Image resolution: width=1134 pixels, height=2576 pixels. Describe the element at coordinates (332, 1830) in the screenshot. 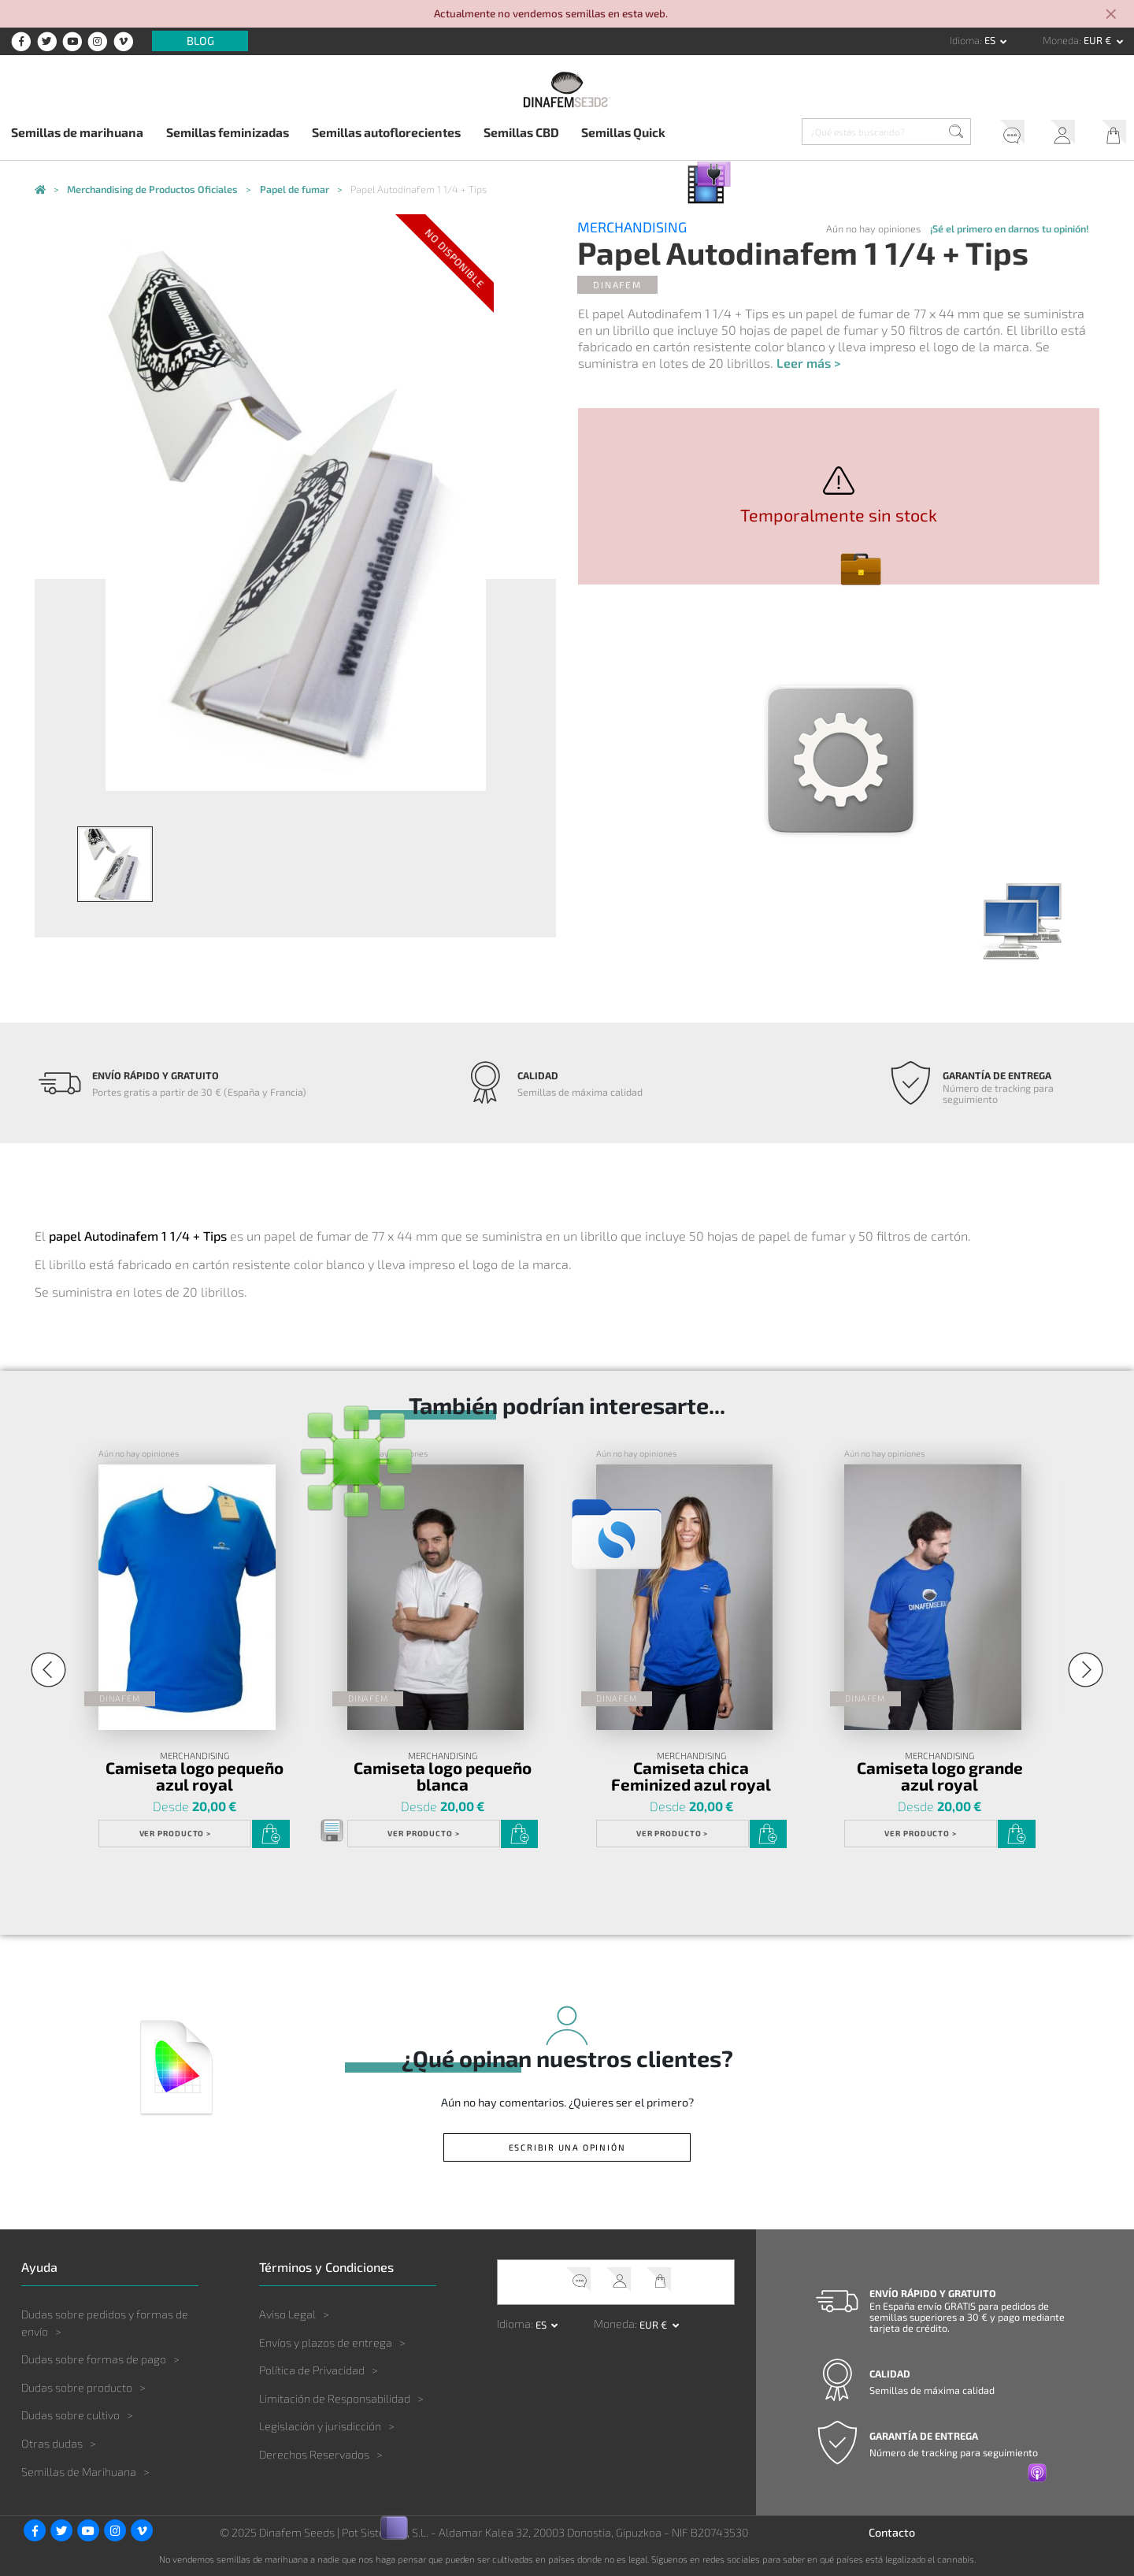

I see `save the current file or document` at that location.